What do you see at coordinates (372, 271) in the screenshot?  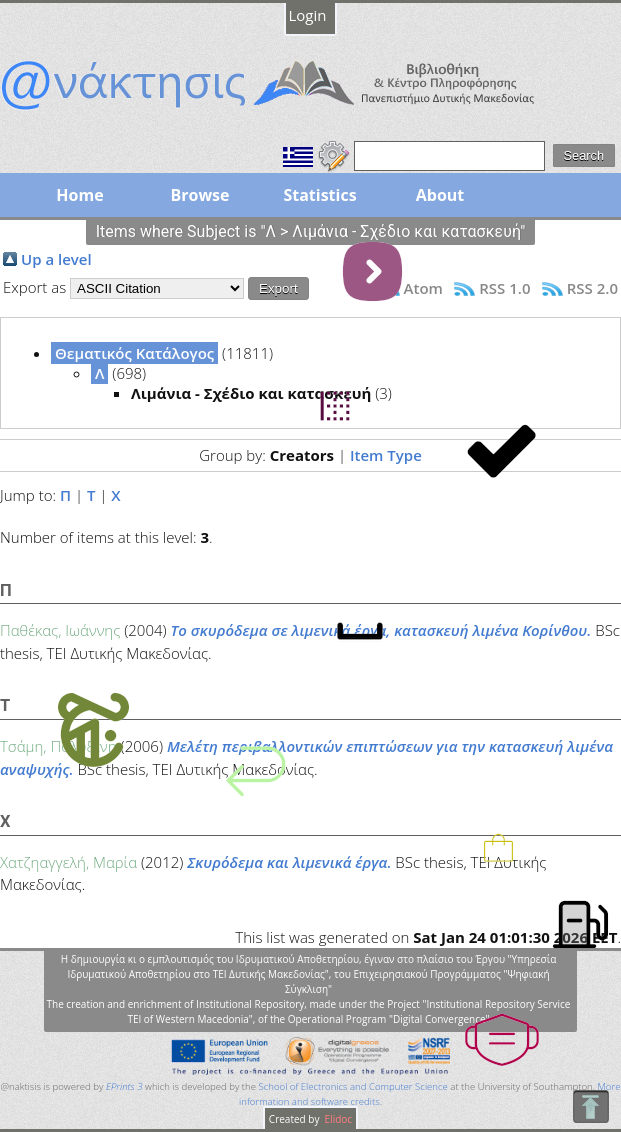 I see `go to next item or step` at bounding box center [372, 271].